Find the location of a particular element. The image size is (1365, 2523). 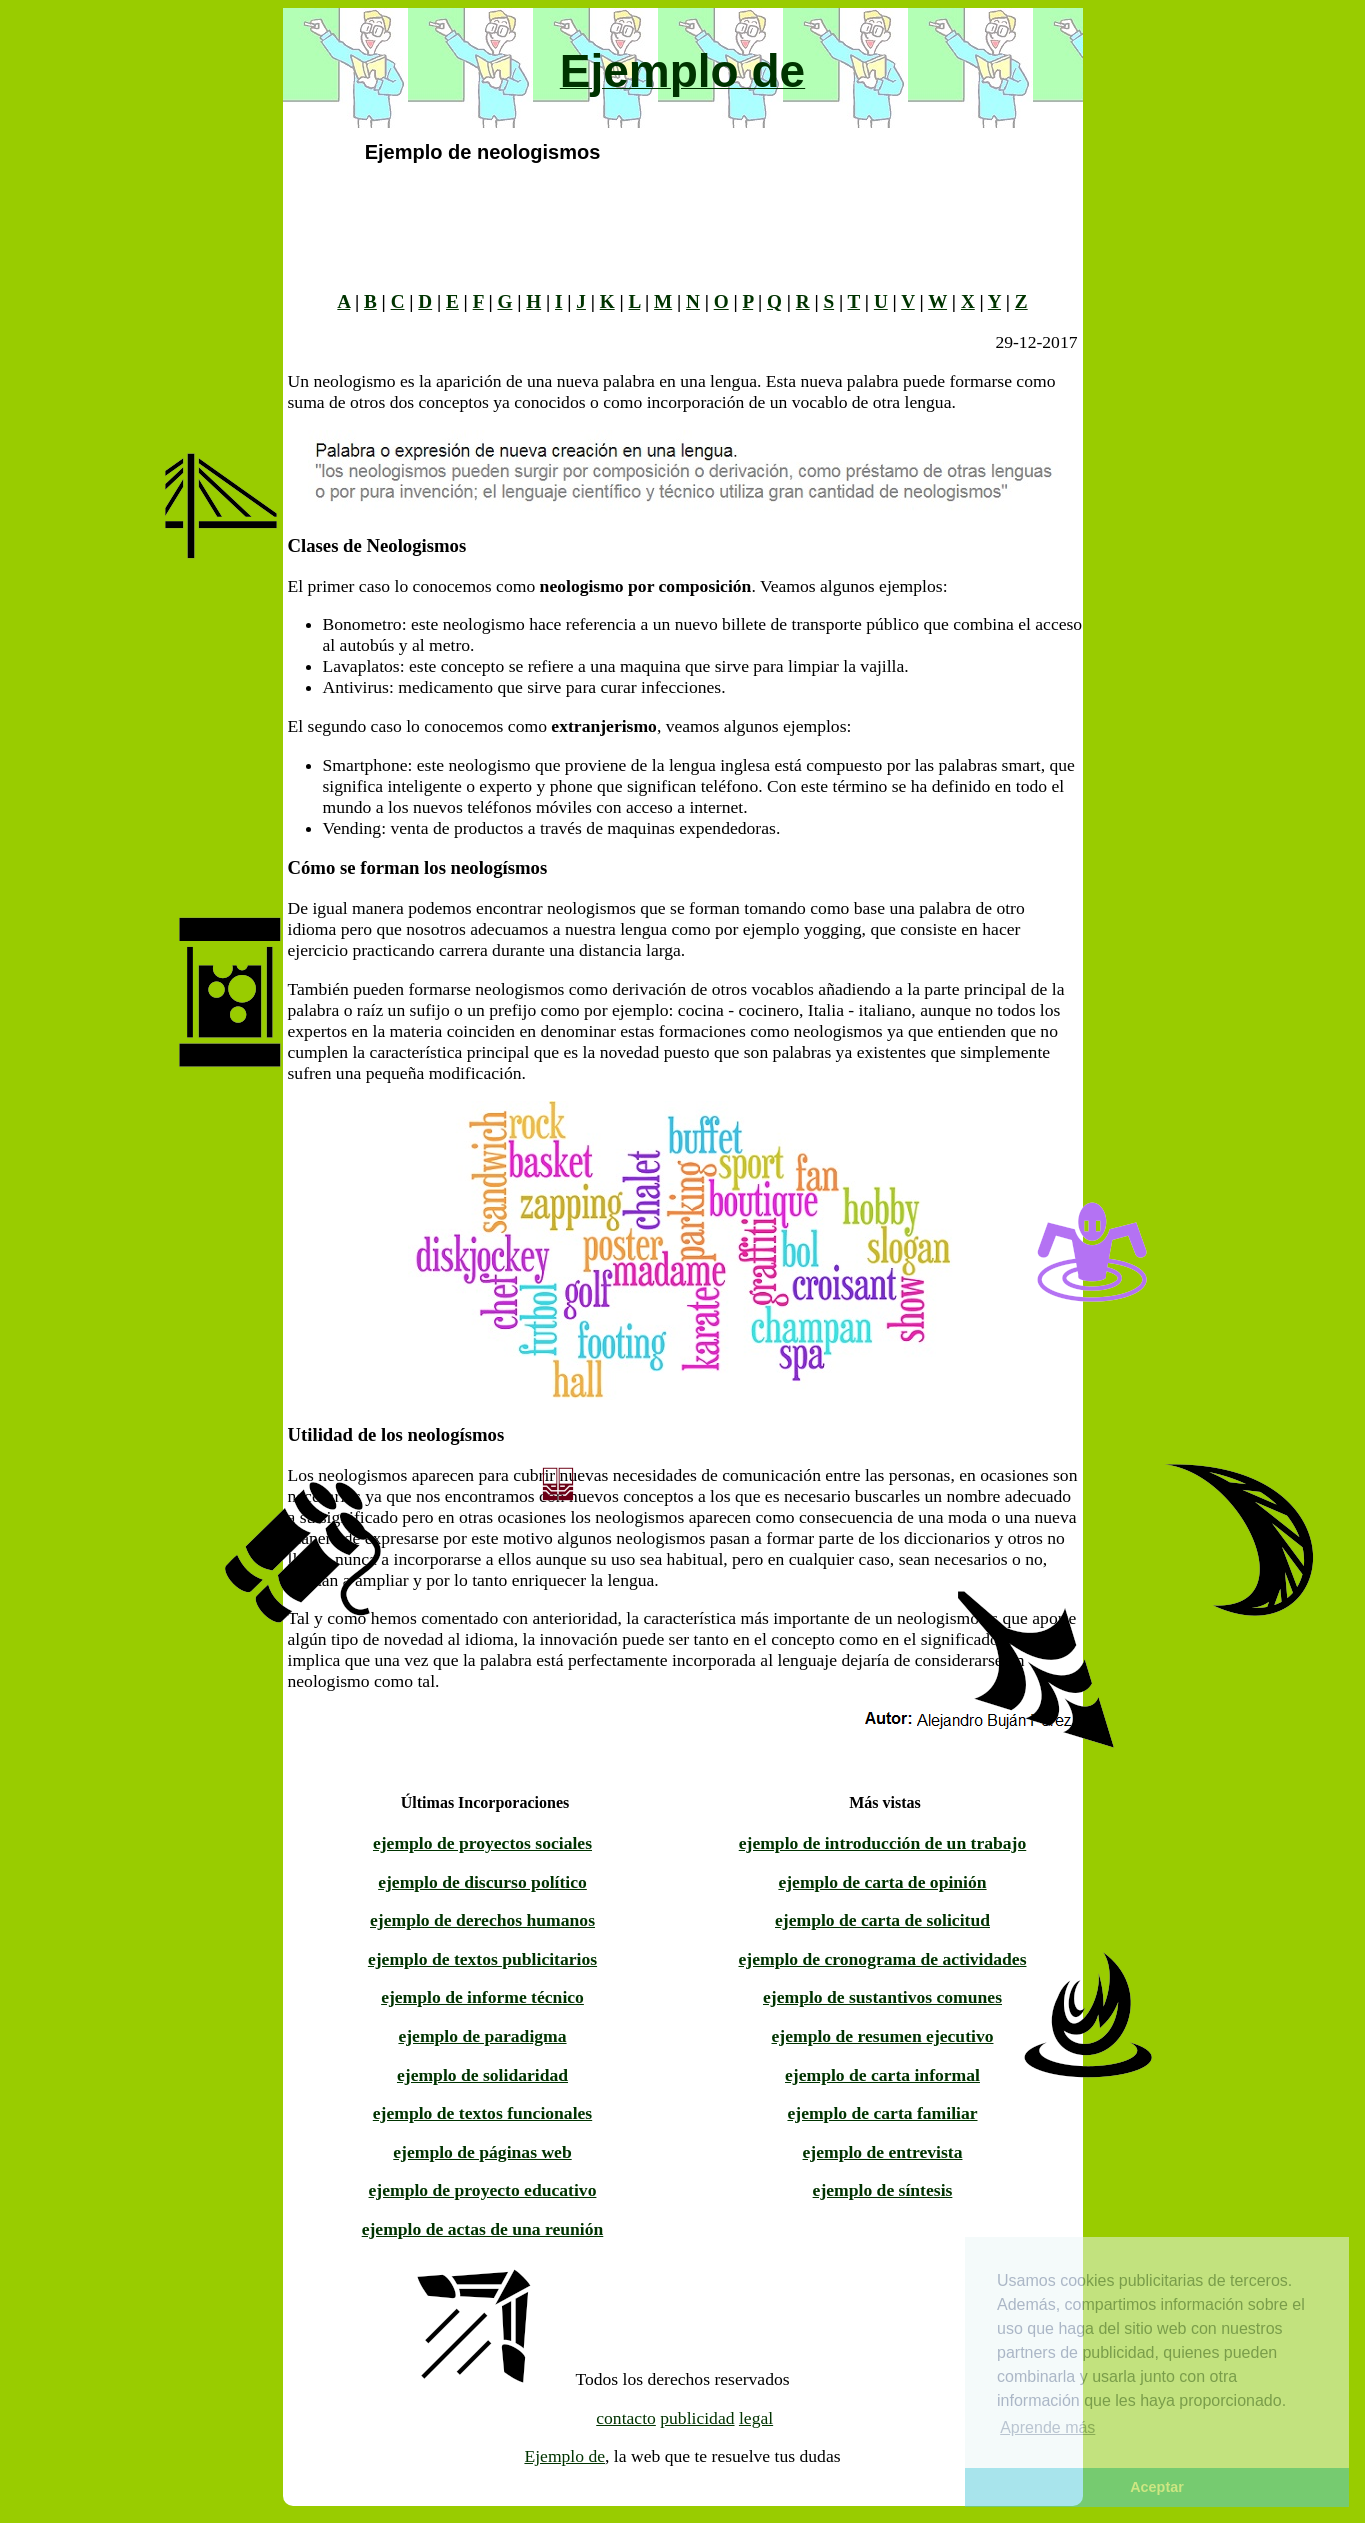

indicates quicksand hazard or trap in game is located at coordinates (1092, 1252).